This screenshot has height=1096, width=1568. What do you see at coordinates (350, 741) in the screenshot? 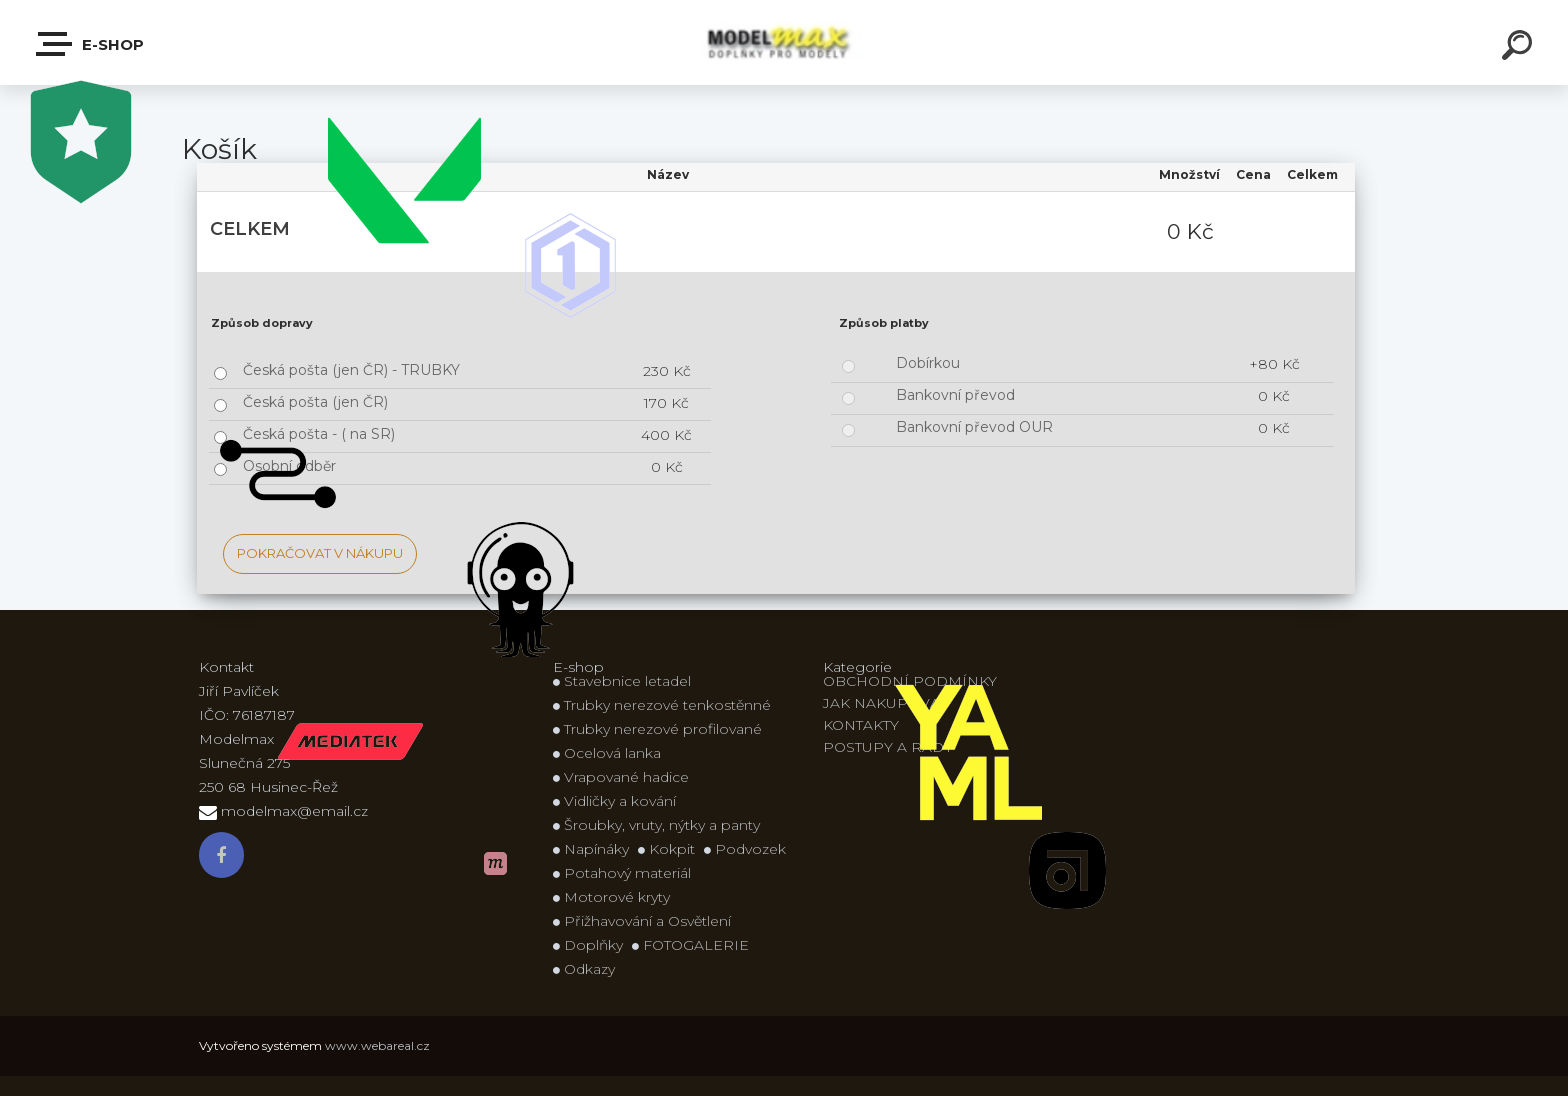
I see `MediaTek company logo` at bounding box center [350, 741].